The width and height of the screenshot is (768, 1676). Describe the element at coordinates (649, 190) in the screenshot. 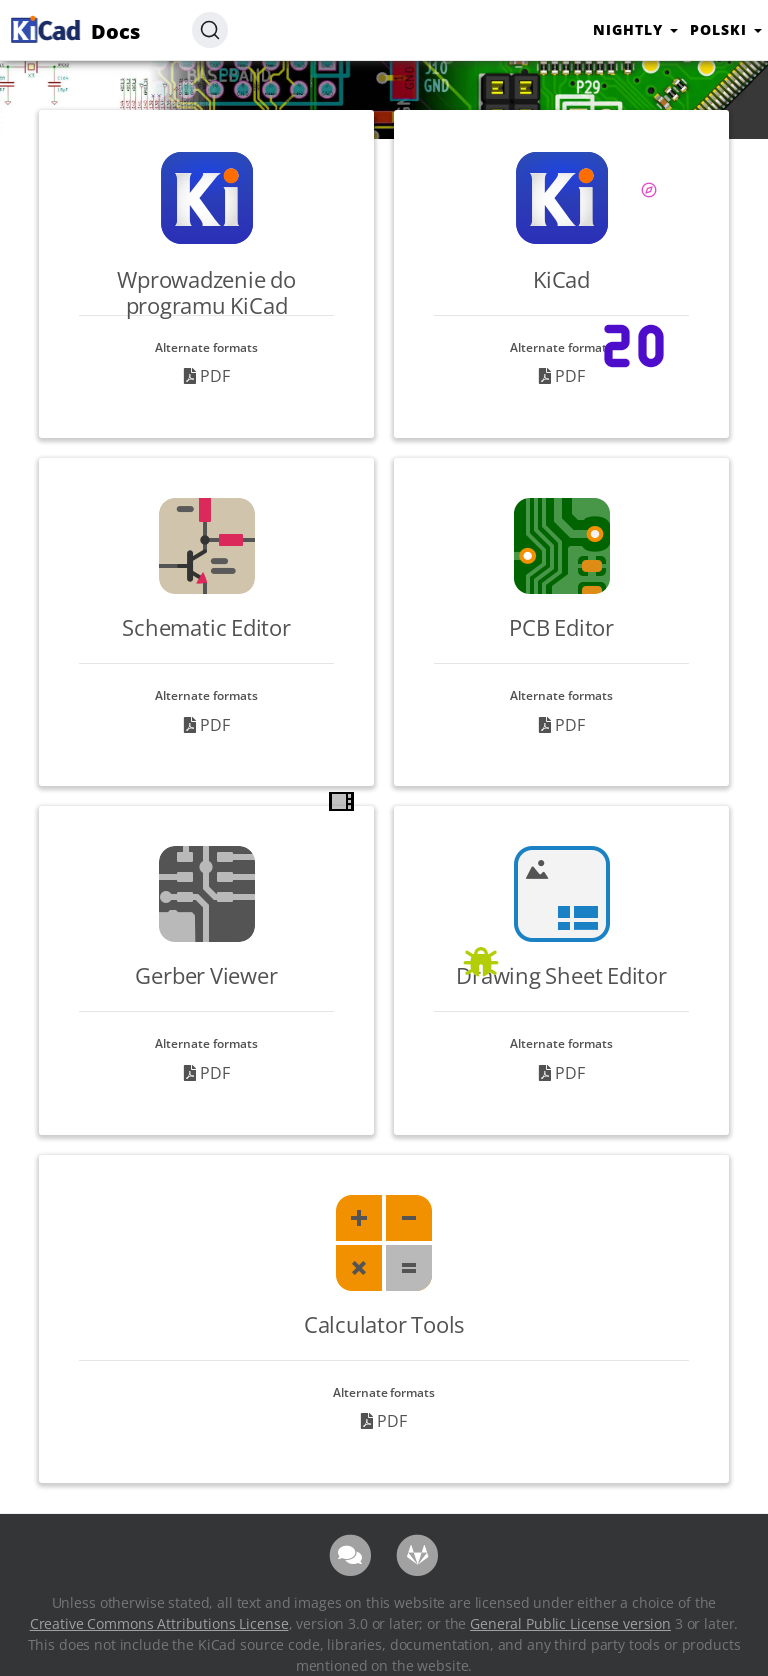

I see `open safari browser` at that location.